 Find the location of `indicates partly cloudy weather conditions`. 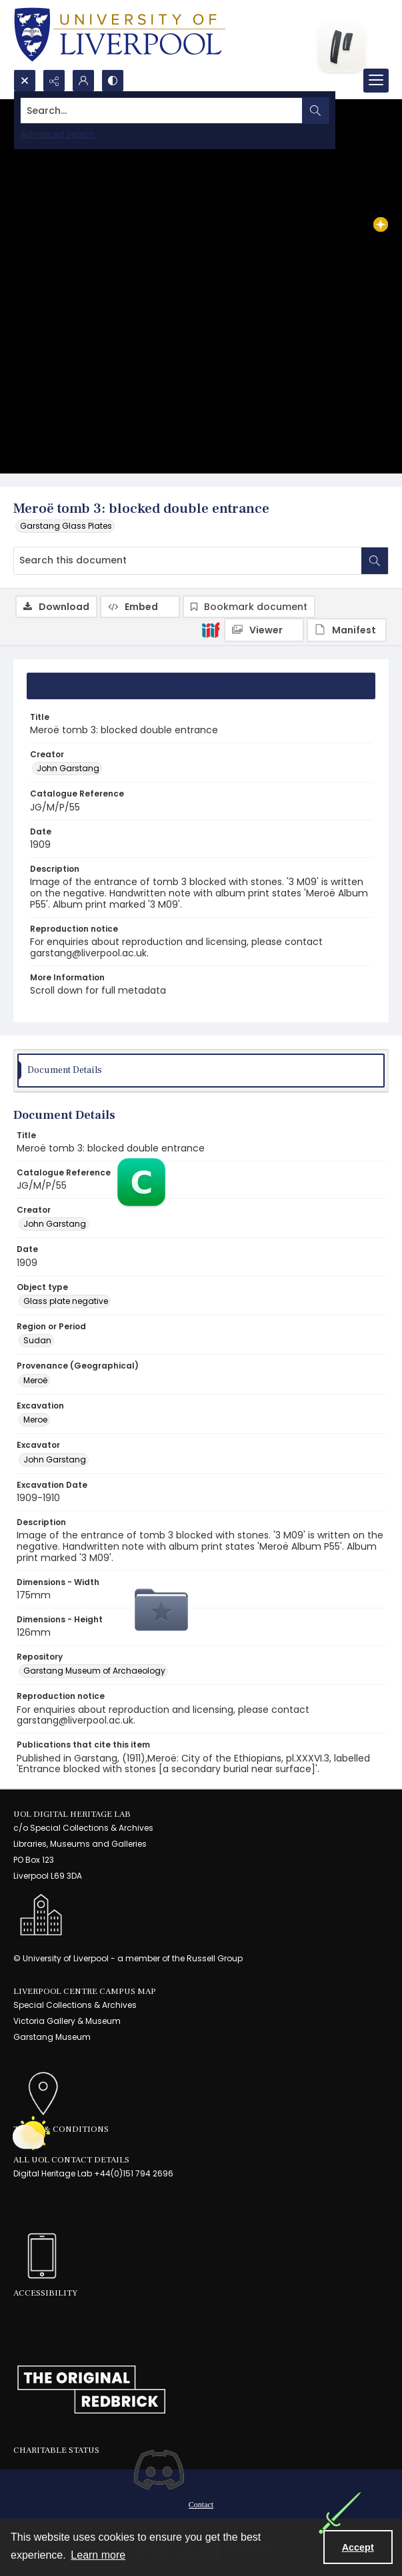

indicates partly cloudy weather conditions is located at coordinates (31, 2133).